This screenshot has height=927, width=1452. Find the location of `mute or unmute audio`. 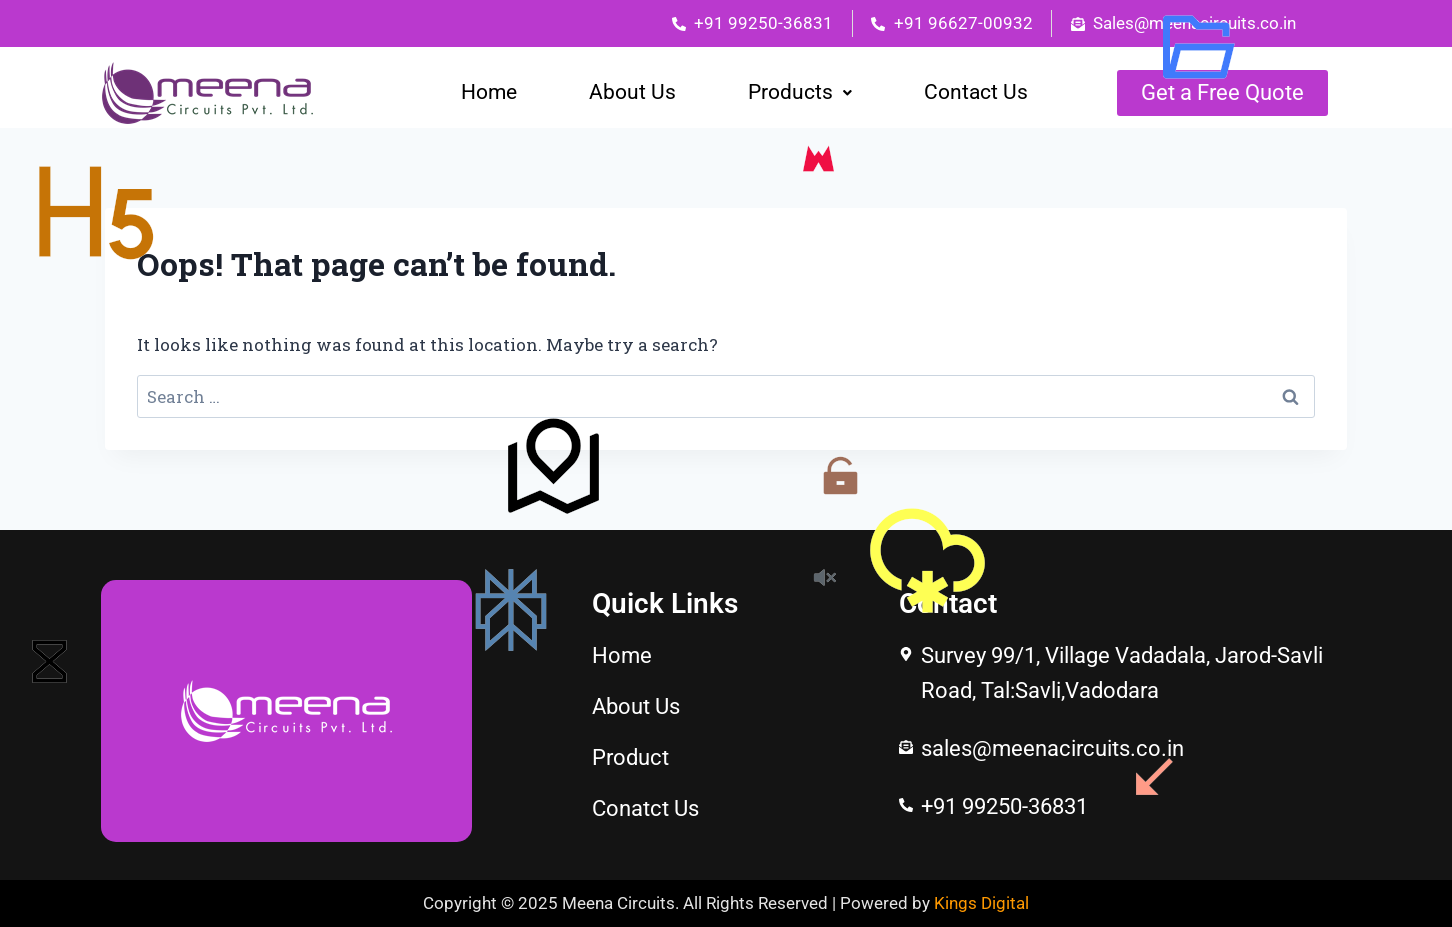

mute or unmute audio is located at coordinates (824, 577).